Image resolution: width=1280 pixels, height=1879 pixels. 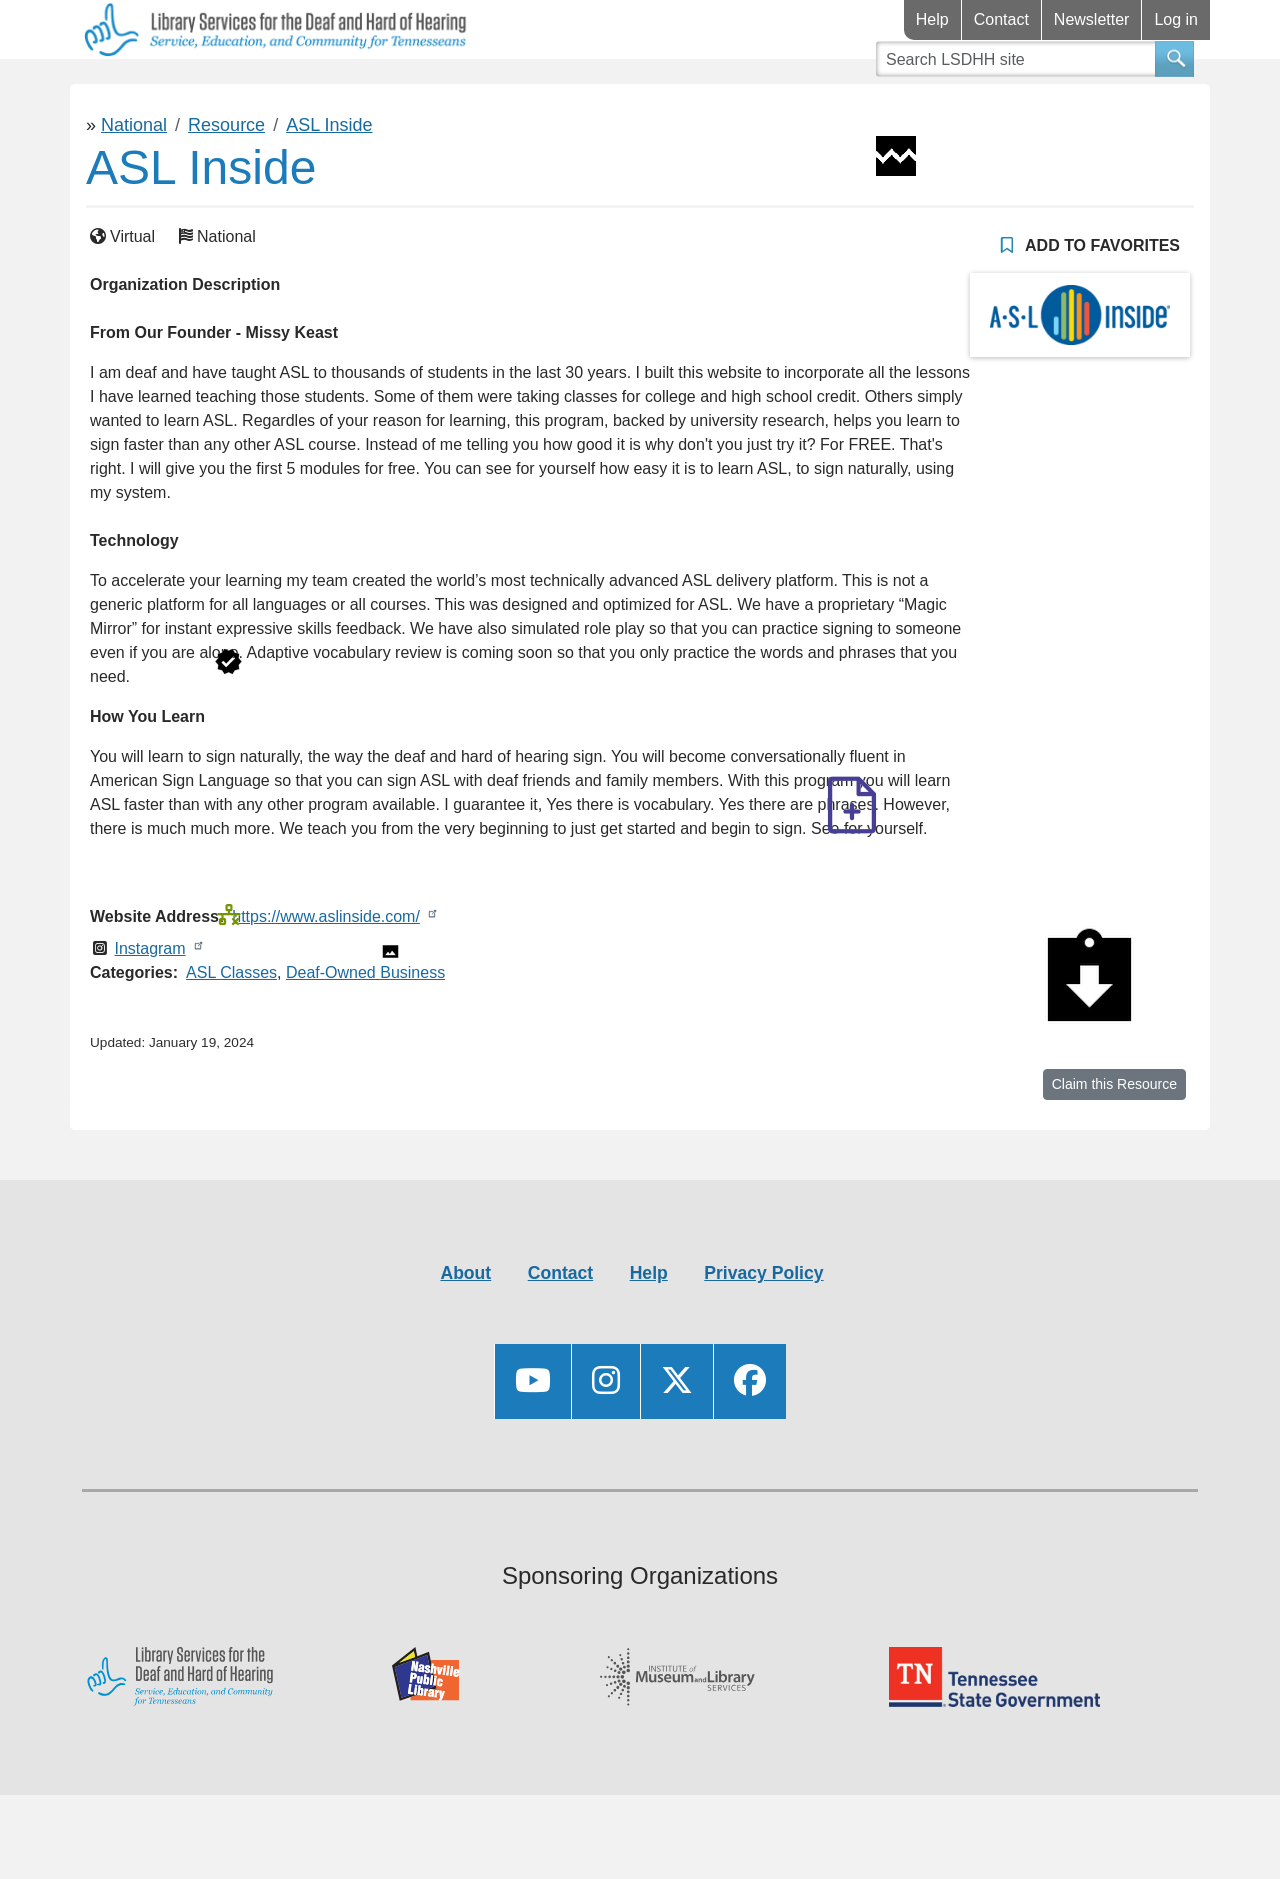 I want to click on view image at actual size, so click(x=390, y=951).